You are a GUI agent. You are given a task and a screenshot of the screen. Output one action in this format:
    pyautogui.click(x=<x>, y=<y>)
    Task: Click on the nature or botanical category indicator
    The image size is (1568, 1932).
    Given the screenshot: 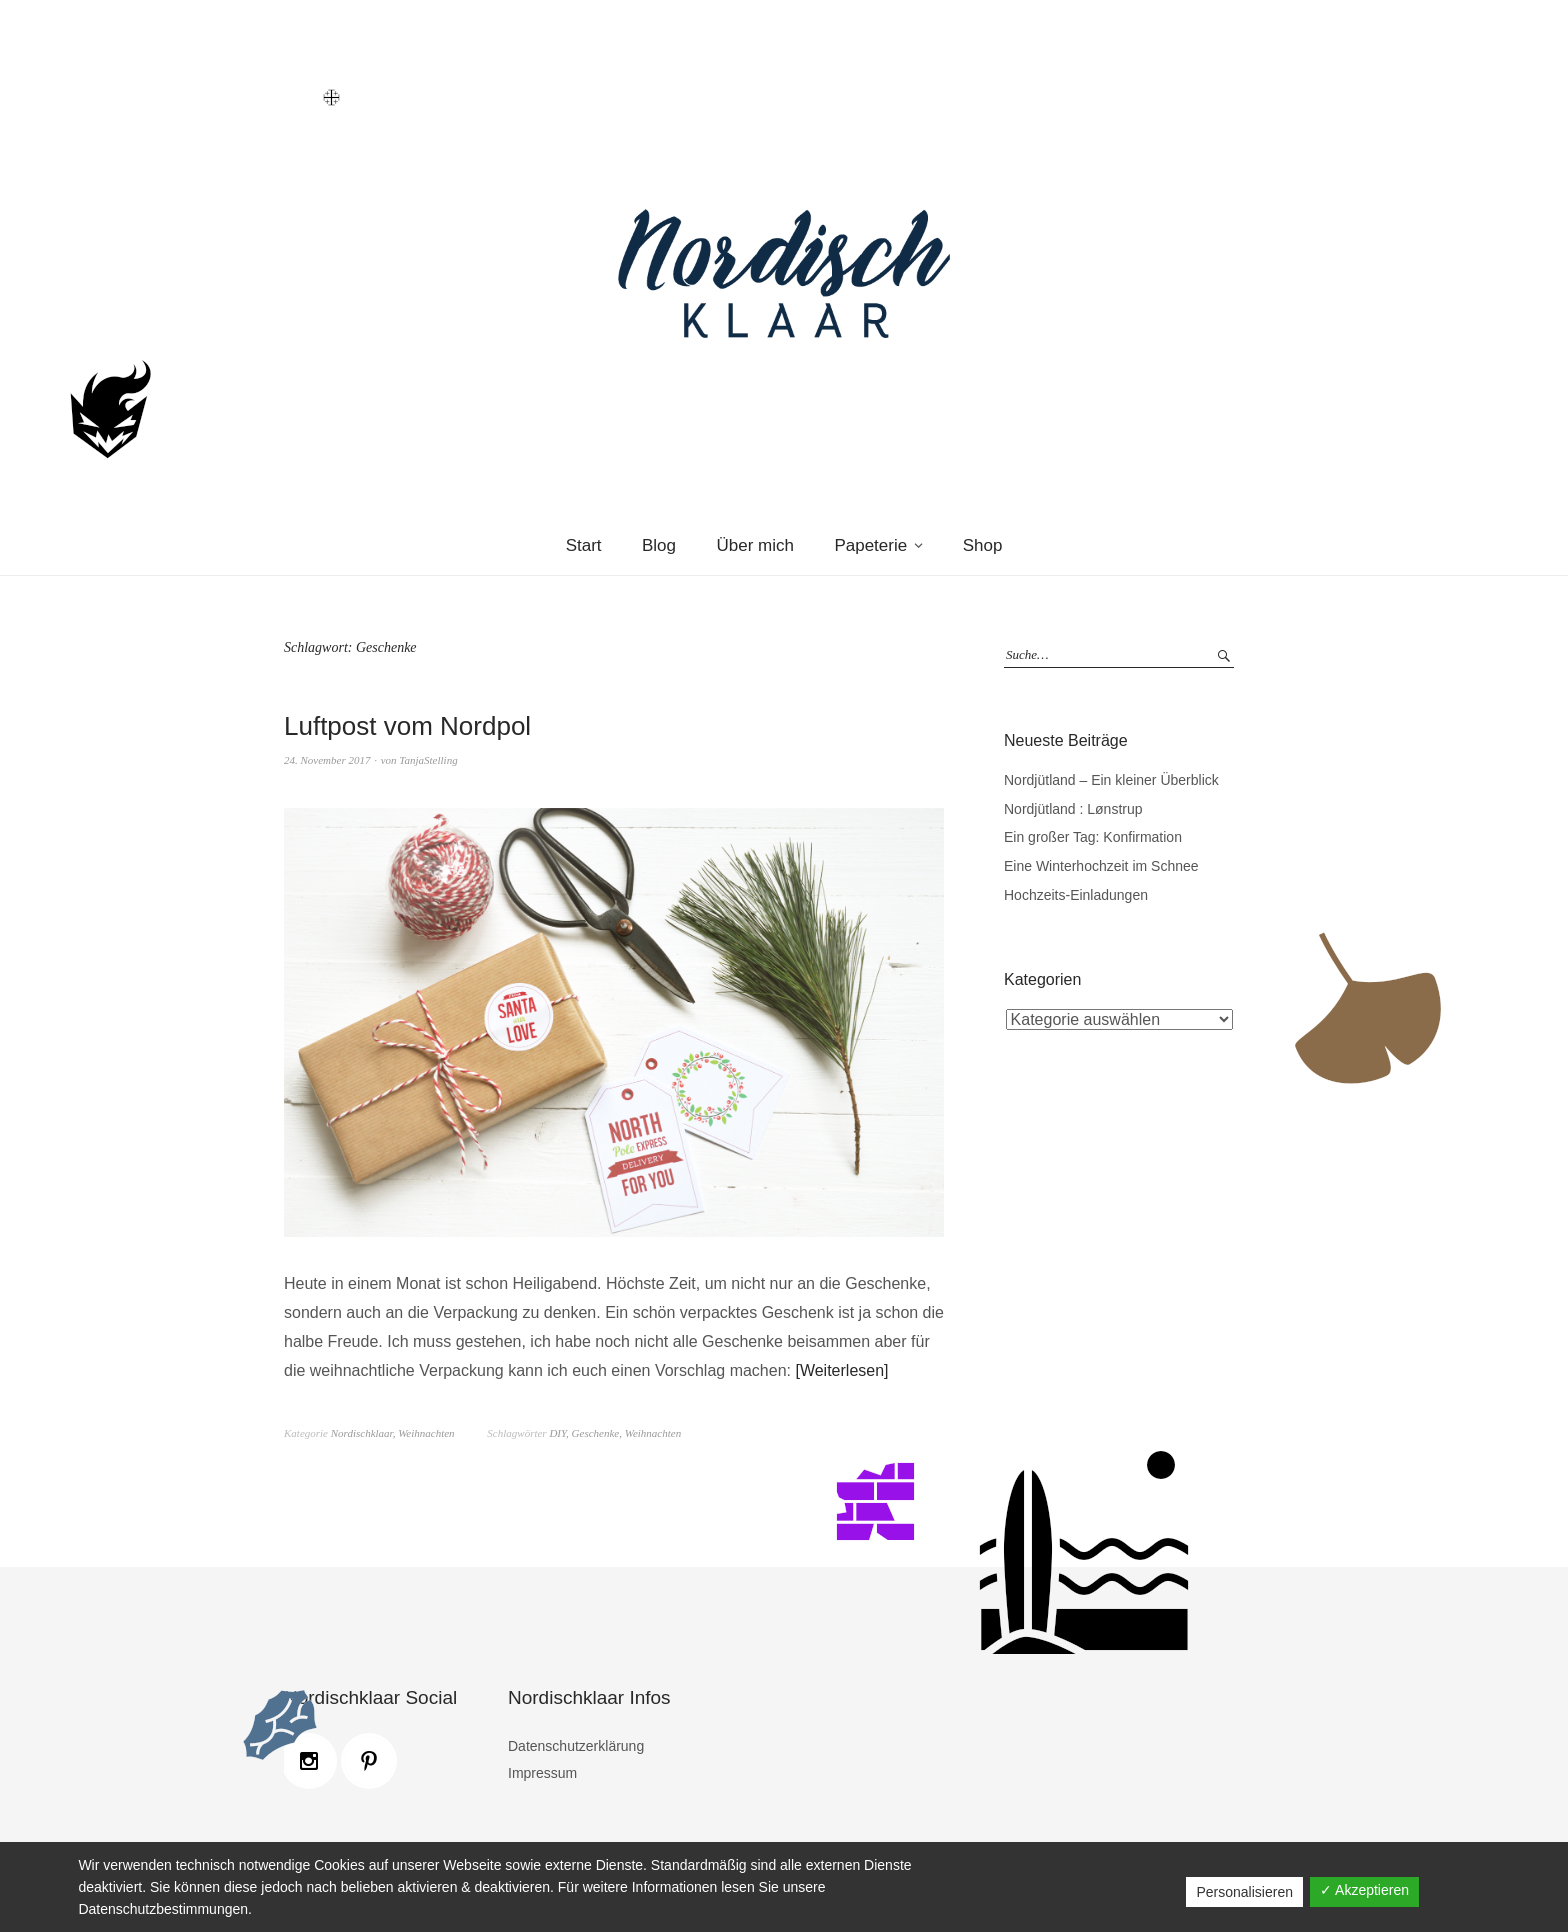 What is the action you would take?
    pyautogui.click(x=1368, y=1008)
    